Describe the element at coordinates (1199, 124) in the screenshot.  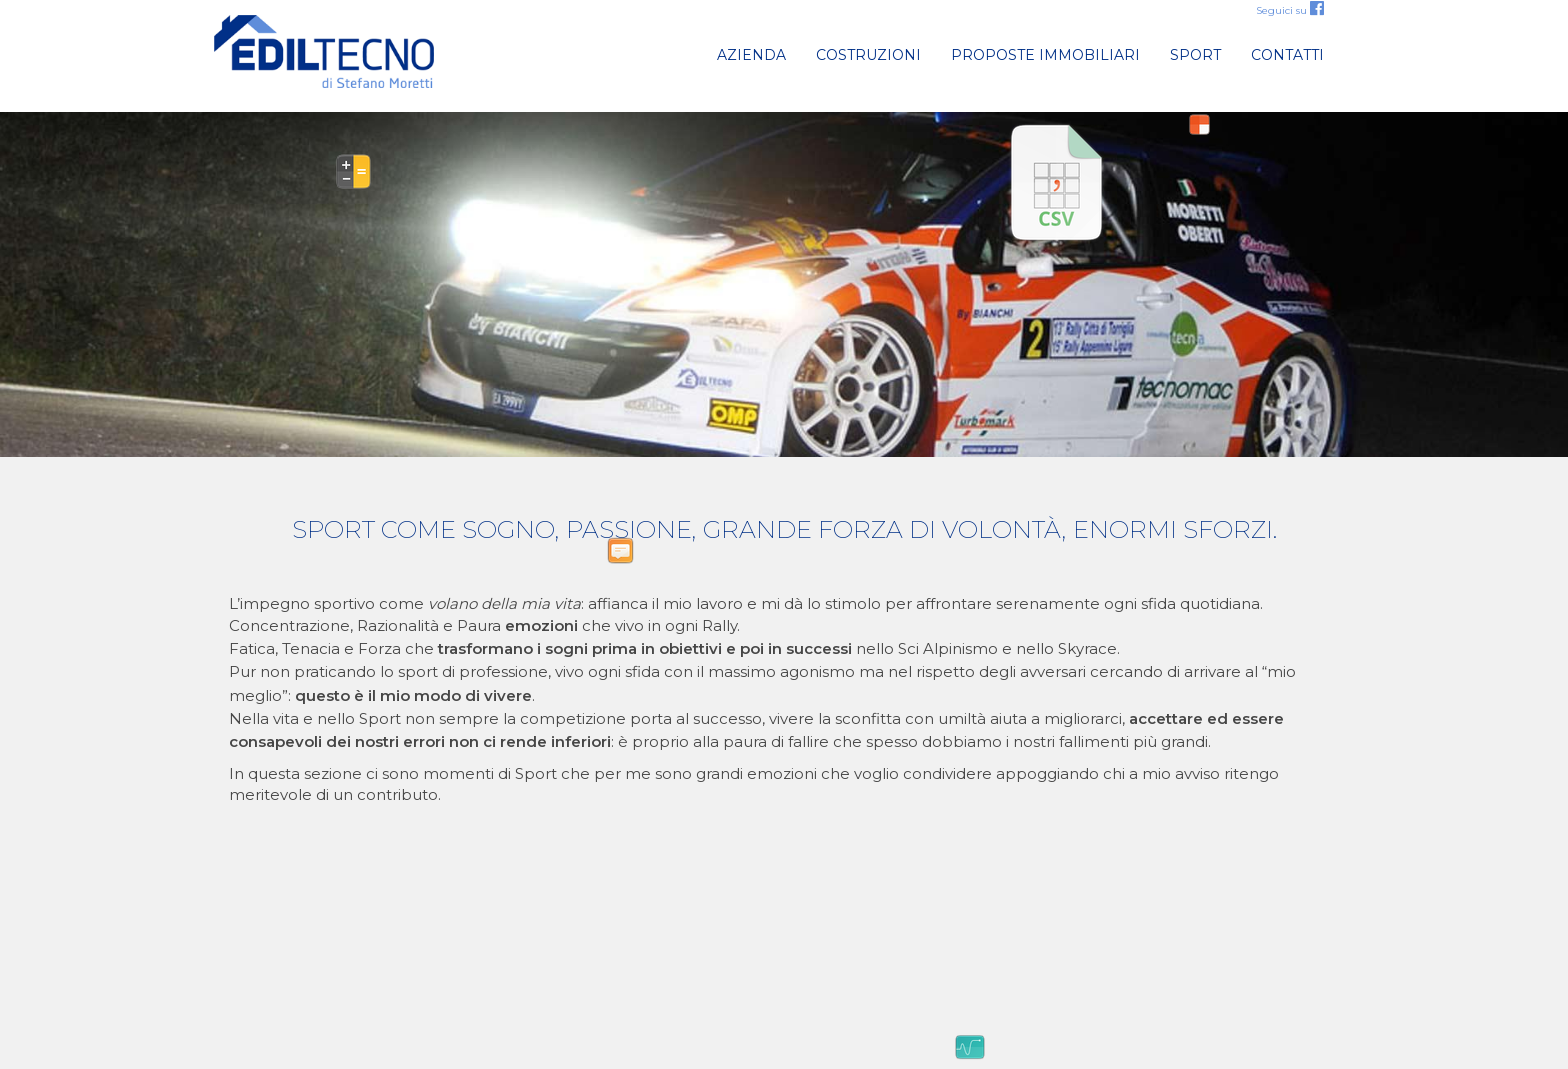
I see `switch to the bottom-right workspace` at that location.